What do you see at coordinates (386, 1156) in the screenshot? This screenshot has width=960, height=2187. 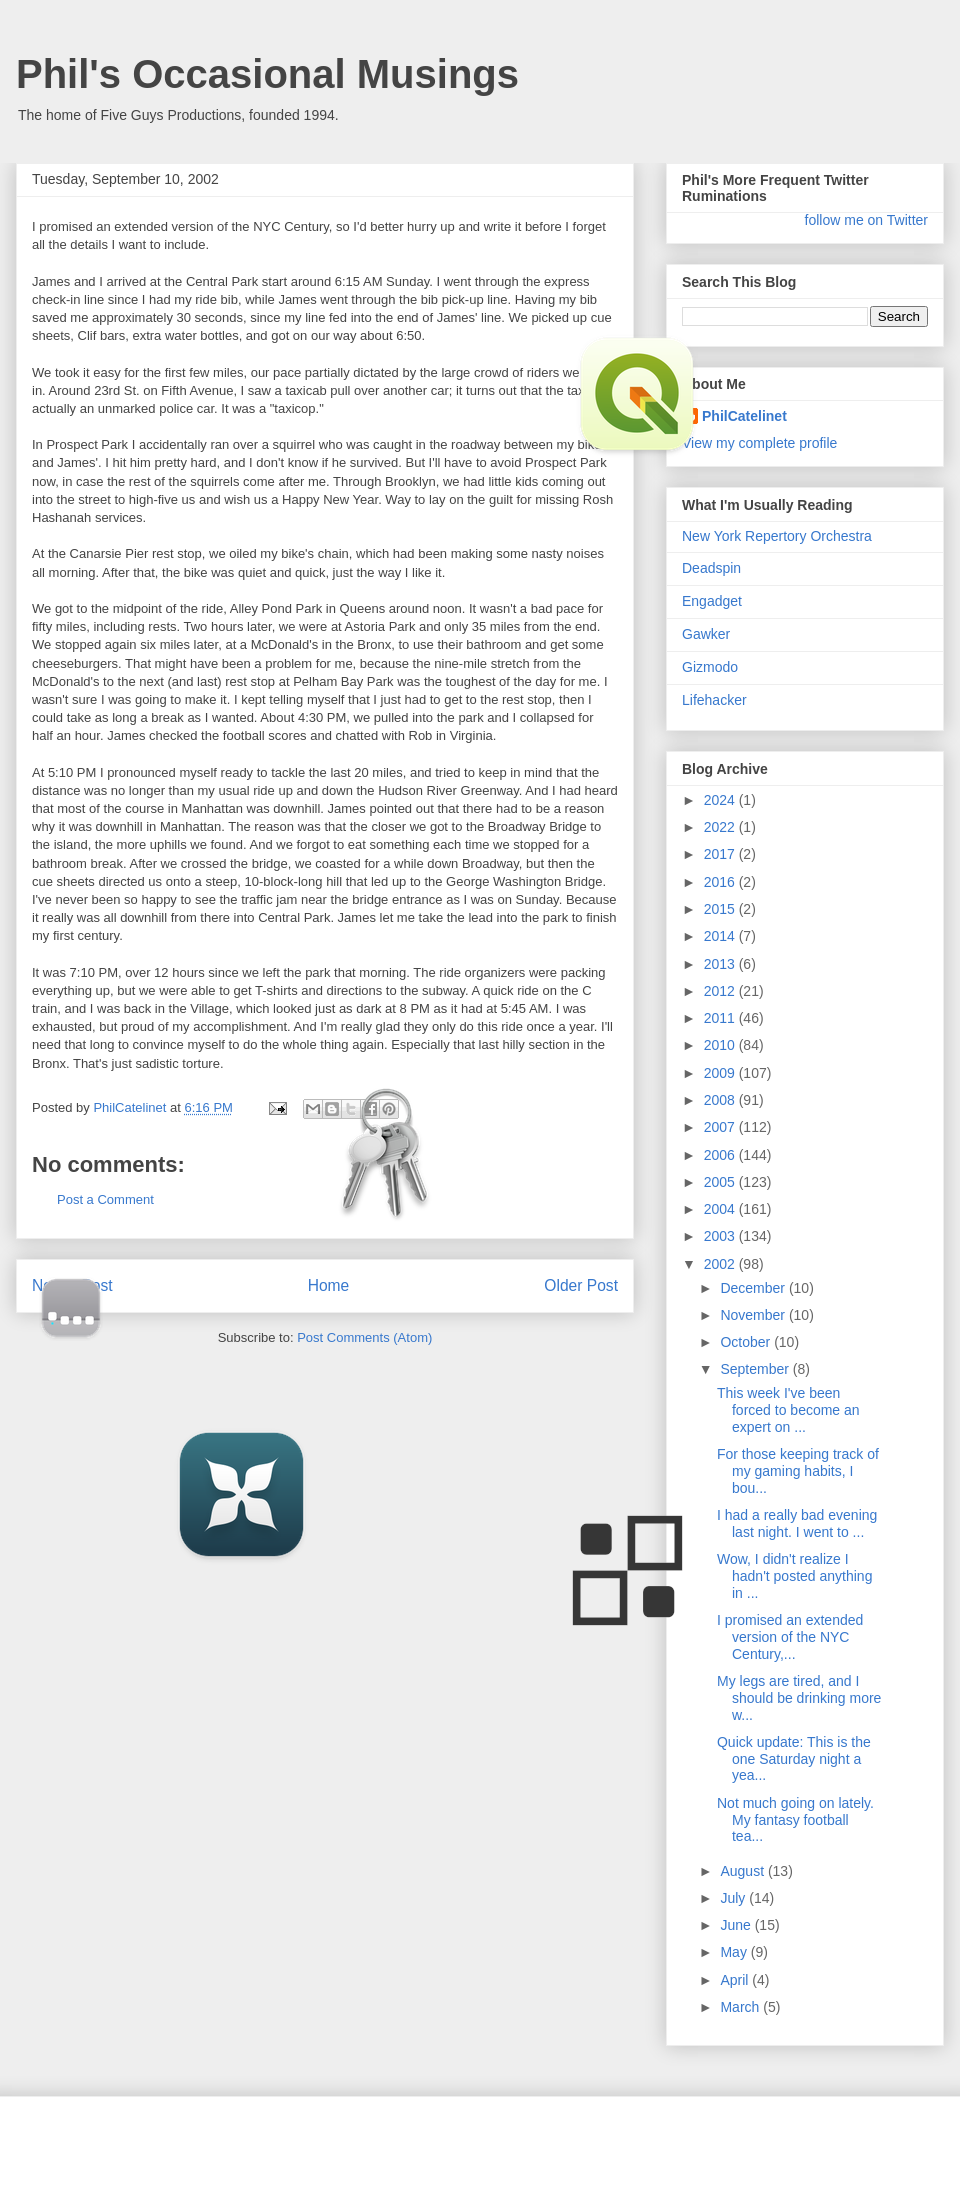 I see `access account and login settings` at bounding box center [386, 1156].